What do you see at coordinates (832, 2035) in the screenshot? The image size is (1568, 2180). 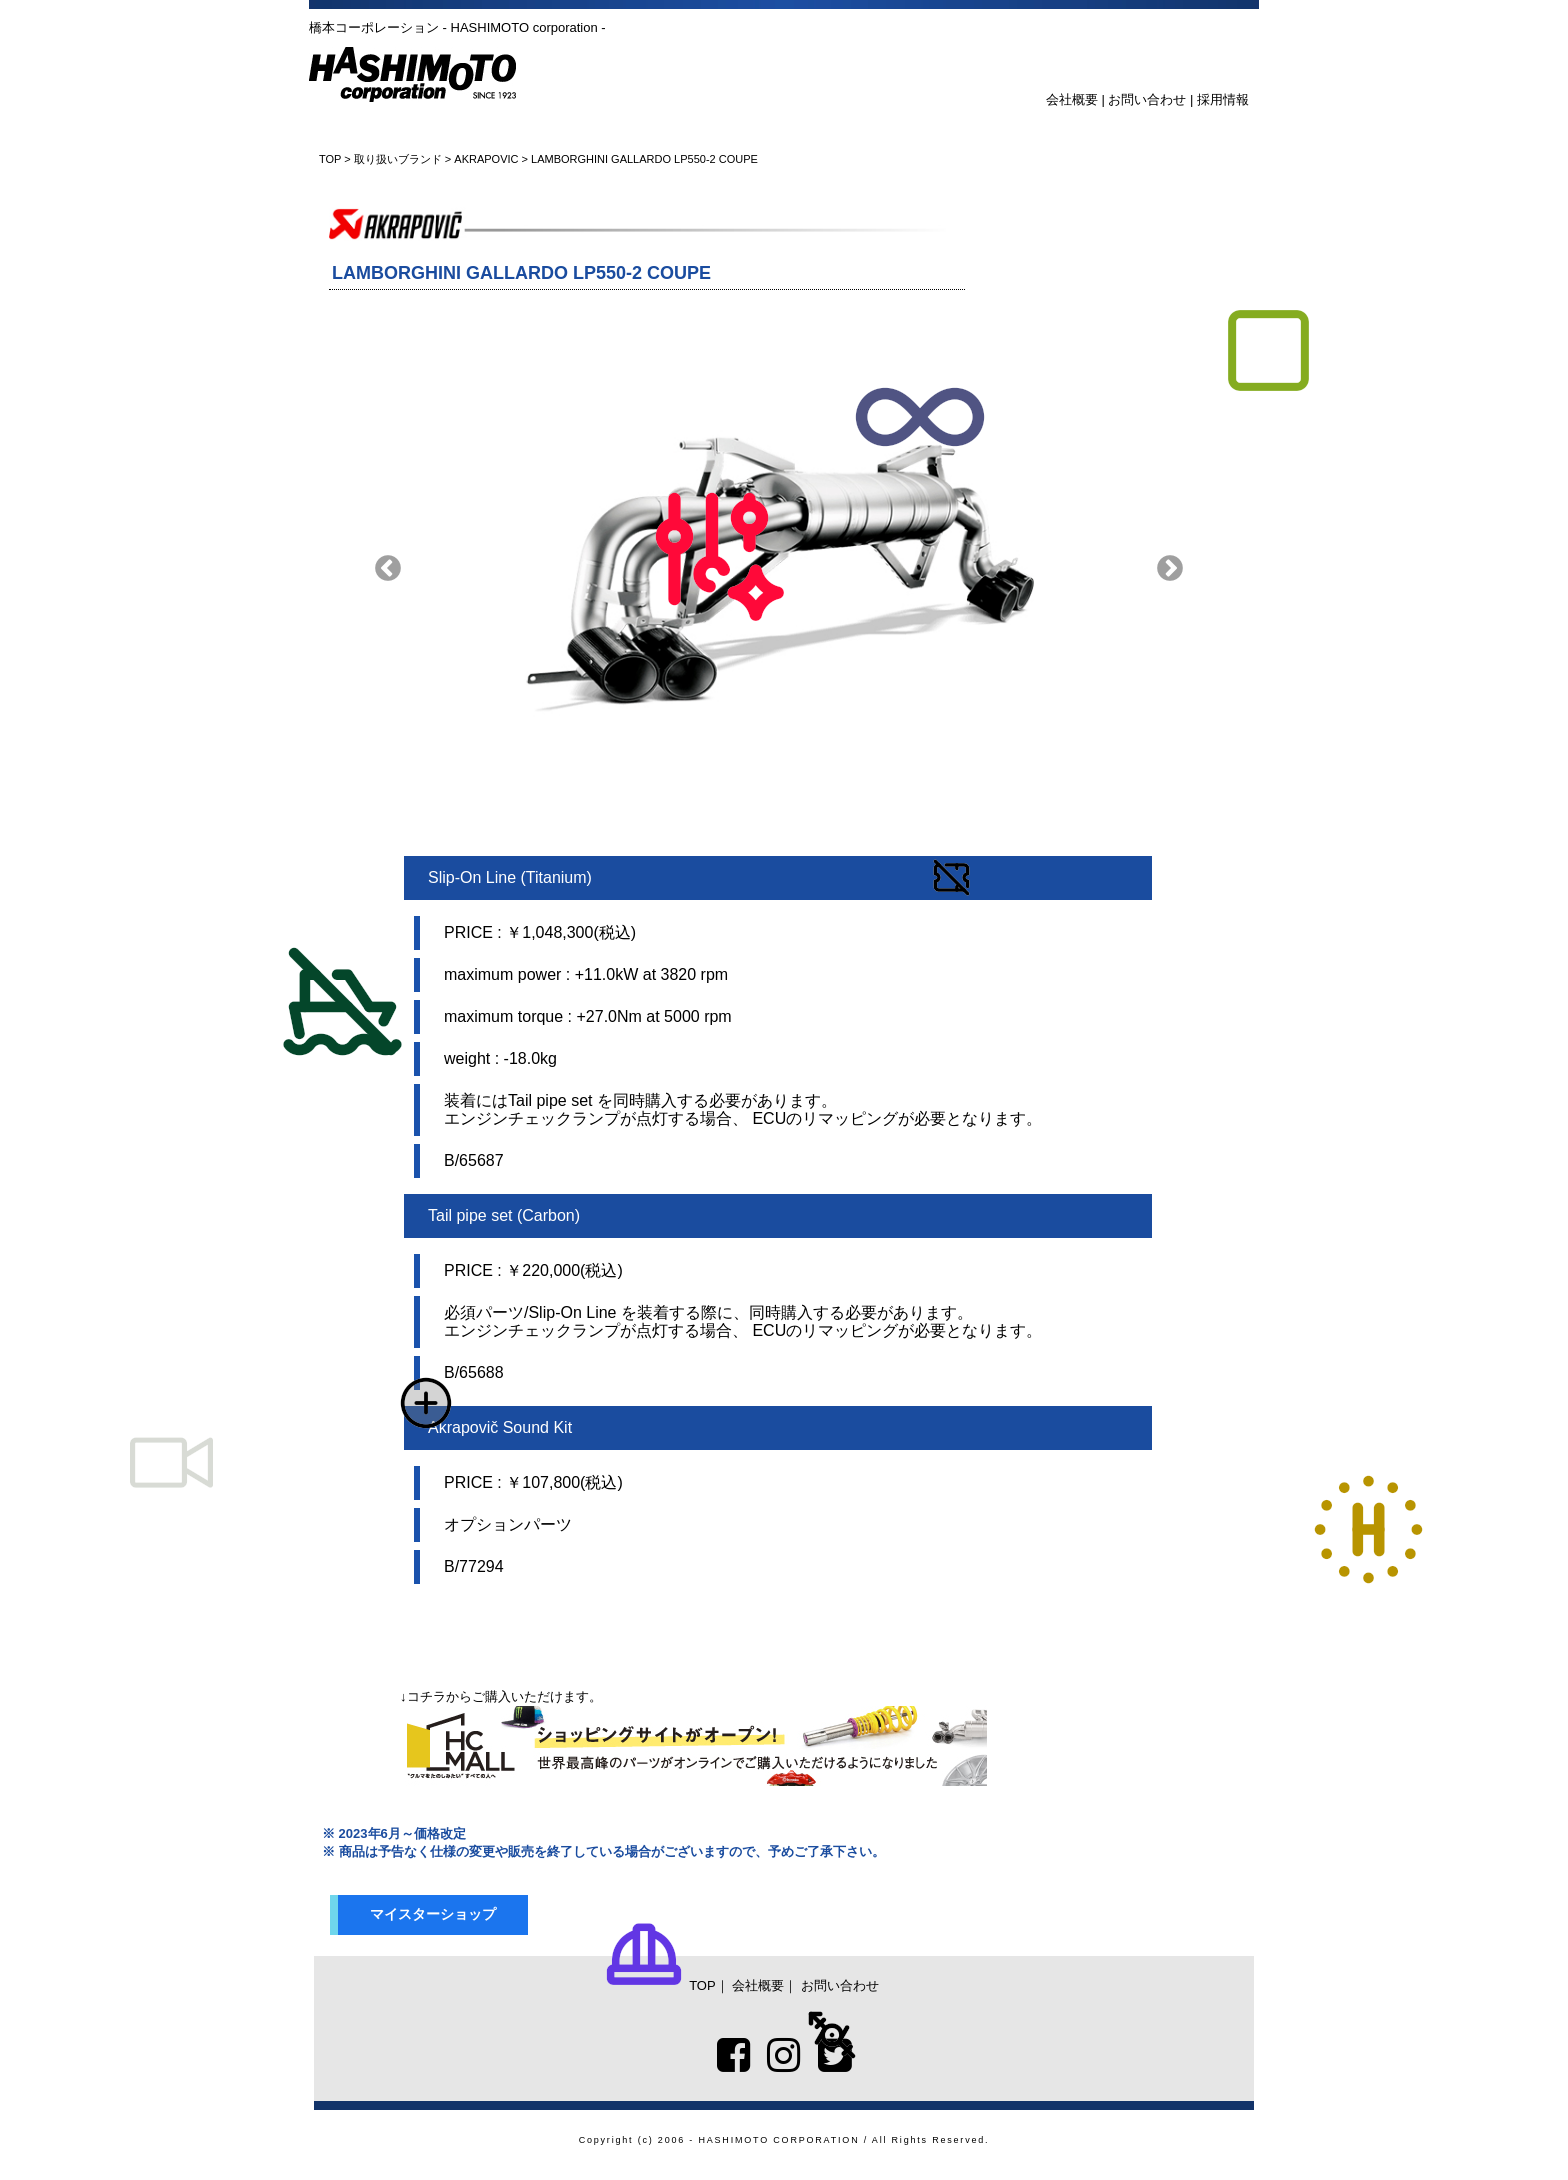 I see `indicates genderfluid identity option` at bounding box center [832, 2035].